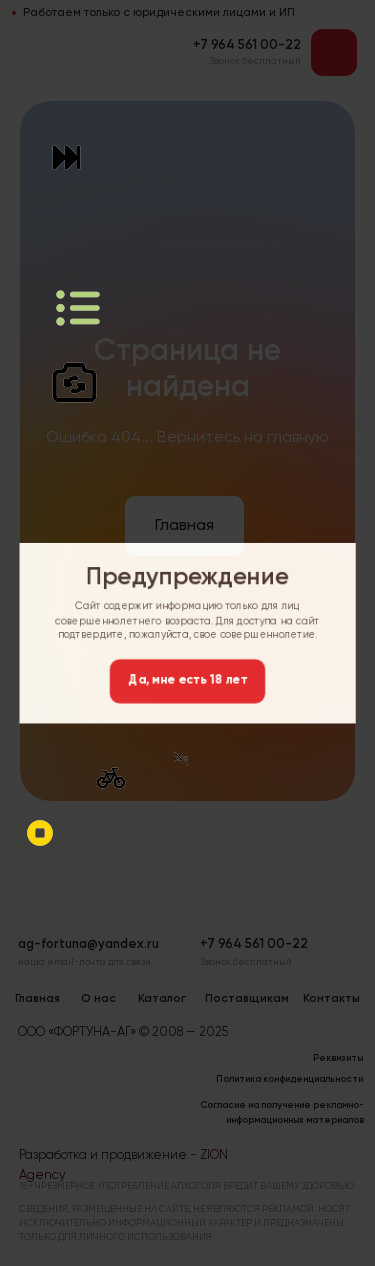 The width and height of the screenshot is (375, 1266). What do you see at coordinates (181, 758) in the screenshot?
I see `disable HDR mode for photos` at bounding box center [181, 758].